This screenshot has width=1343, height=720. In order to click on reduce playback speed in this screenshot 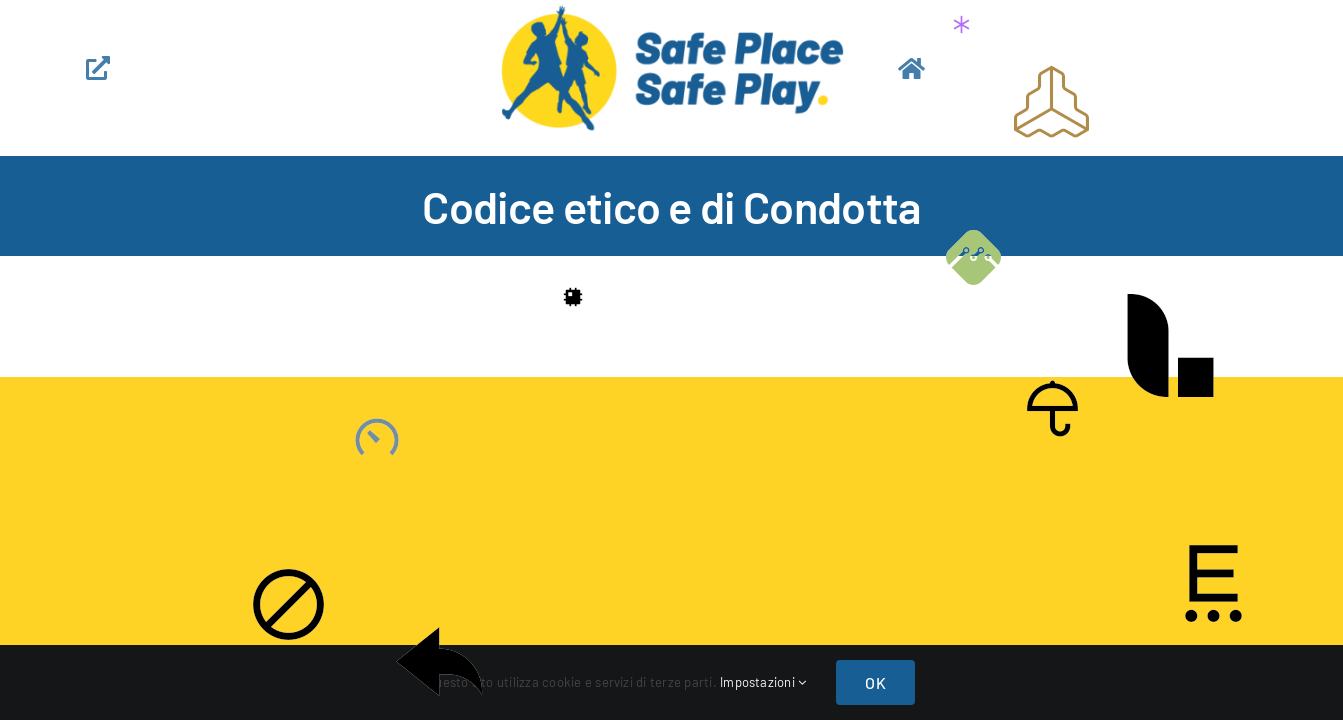, I will do `click(377, 438)`.